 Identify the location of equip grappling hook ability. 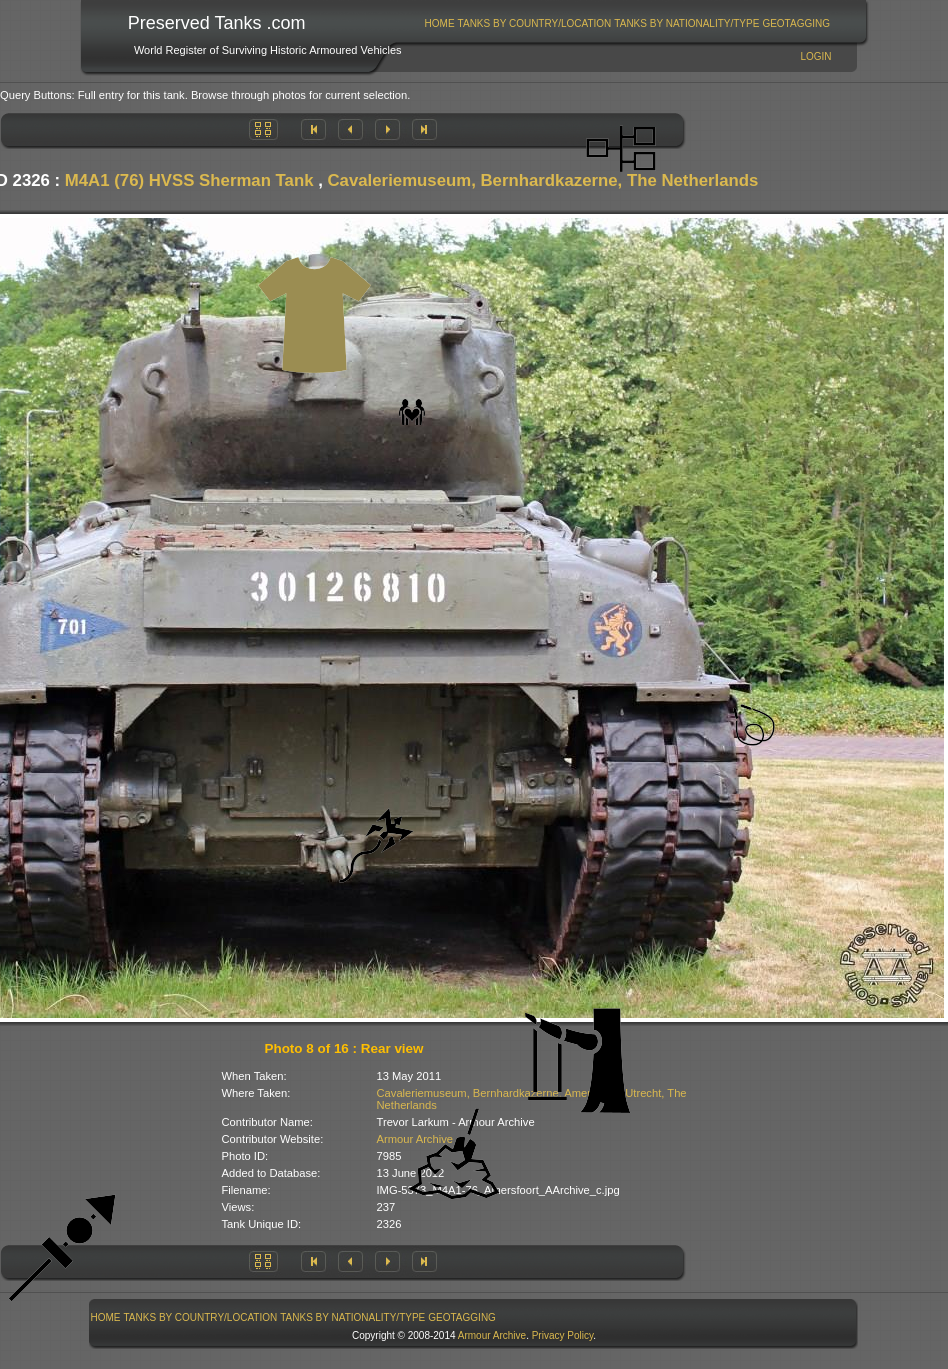
(376, 844).